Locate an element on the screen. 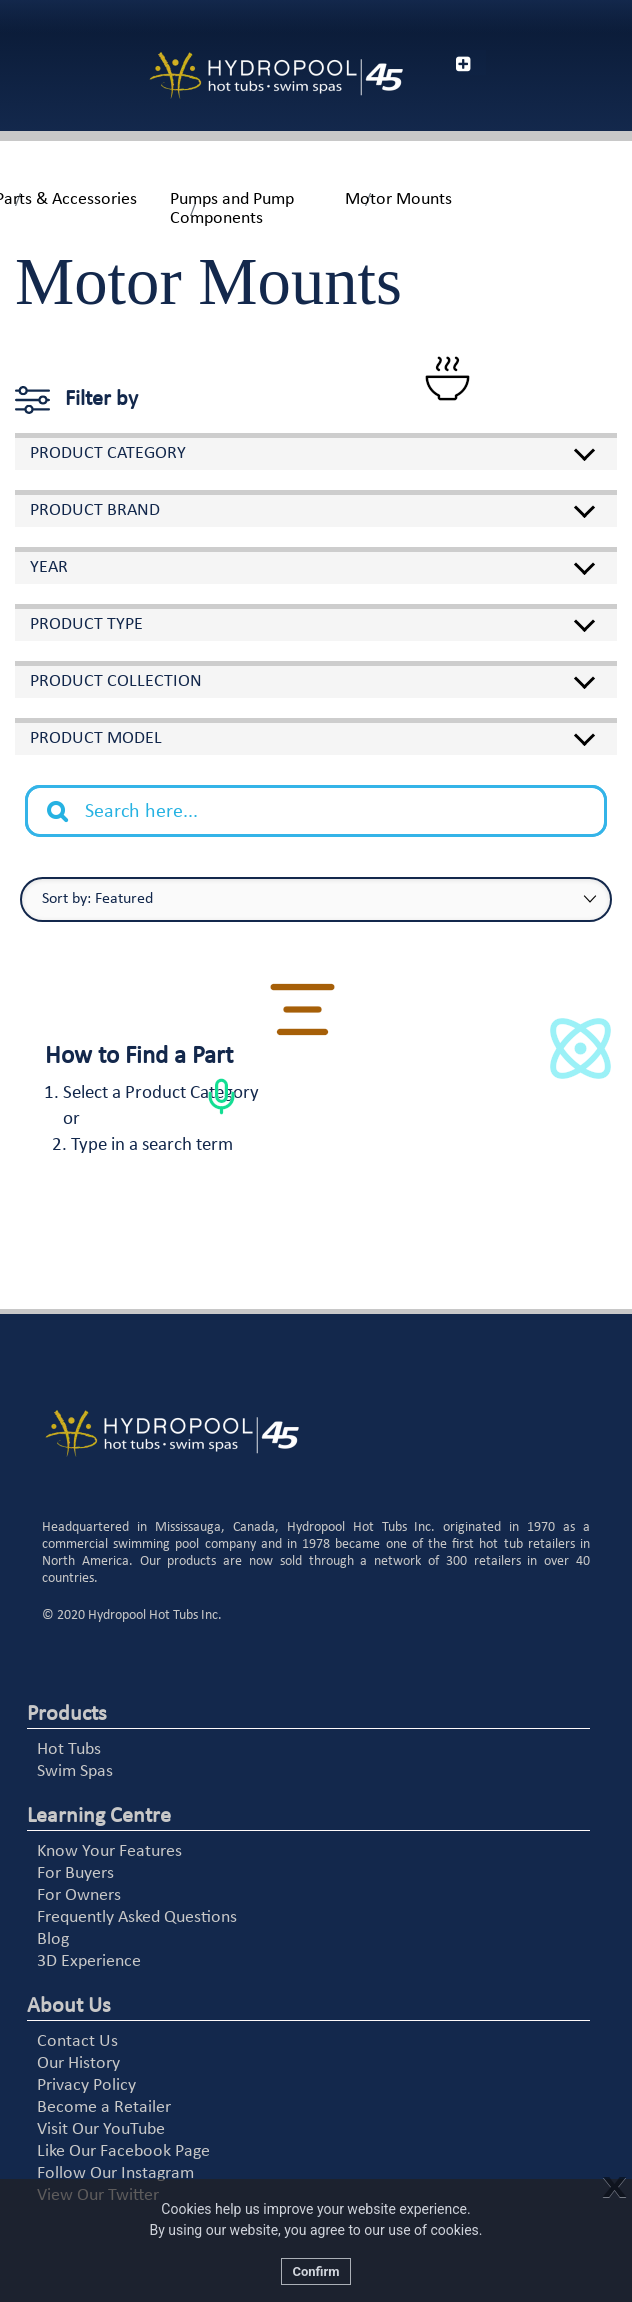 This screenshot has height=2302, width=632. center align text is located at coordinates (302, 1009).